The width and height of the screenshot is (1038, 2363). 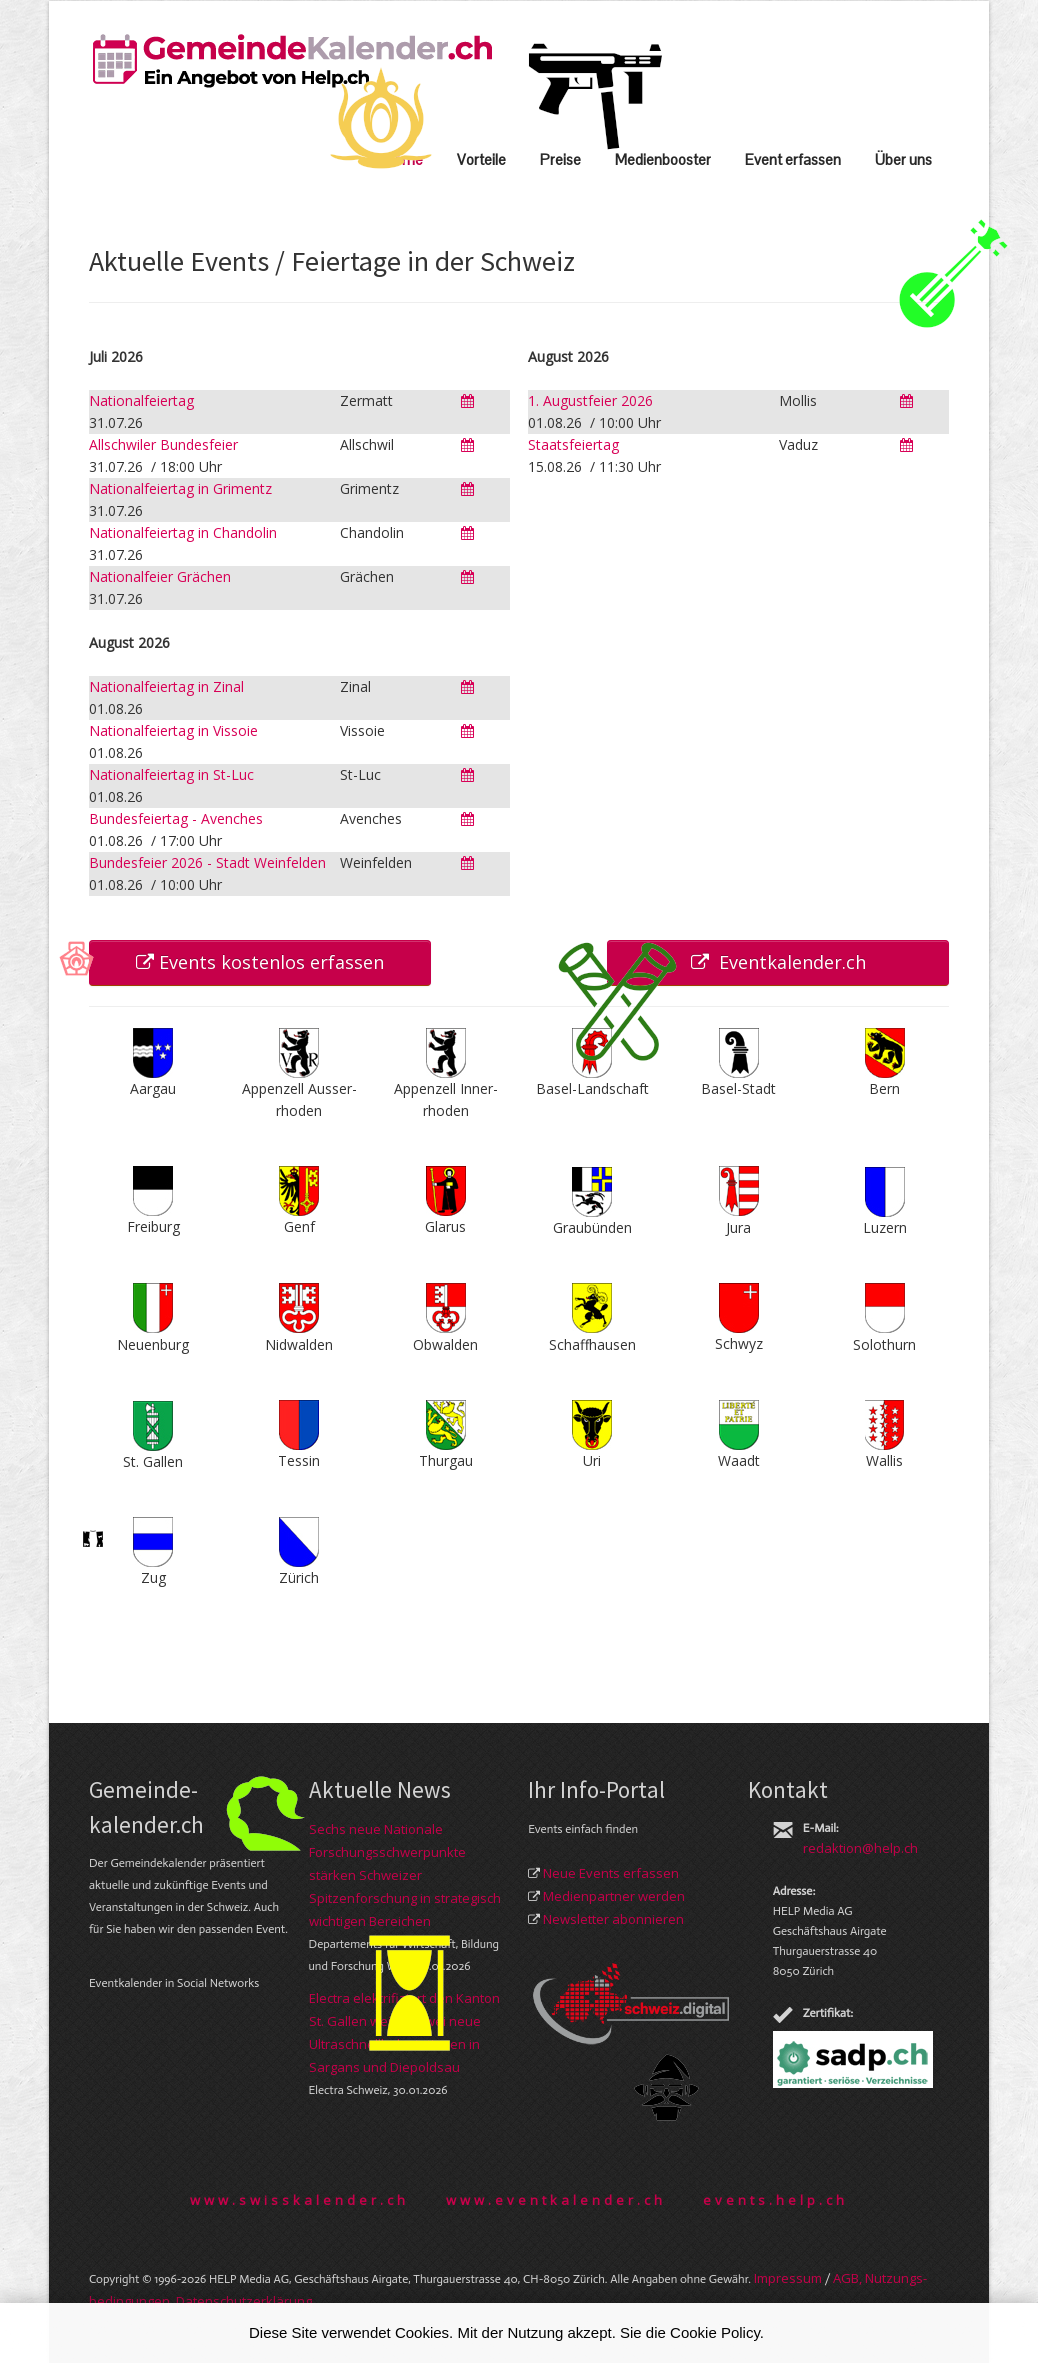 What do you see at coordinates (381, 118) in the screenshot?
I see `decorative emblem or crest symbol` at bounding box center [381, 118].